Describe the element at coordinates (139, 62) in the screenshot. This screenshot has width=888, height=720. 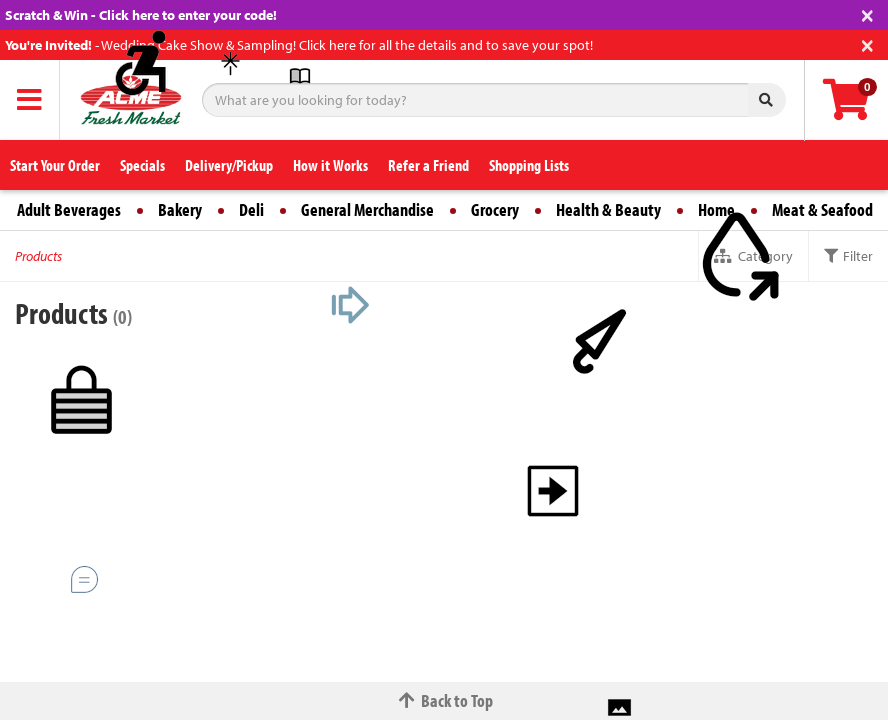
I see `indicates wheelchair accessible route or entrance` at that location.